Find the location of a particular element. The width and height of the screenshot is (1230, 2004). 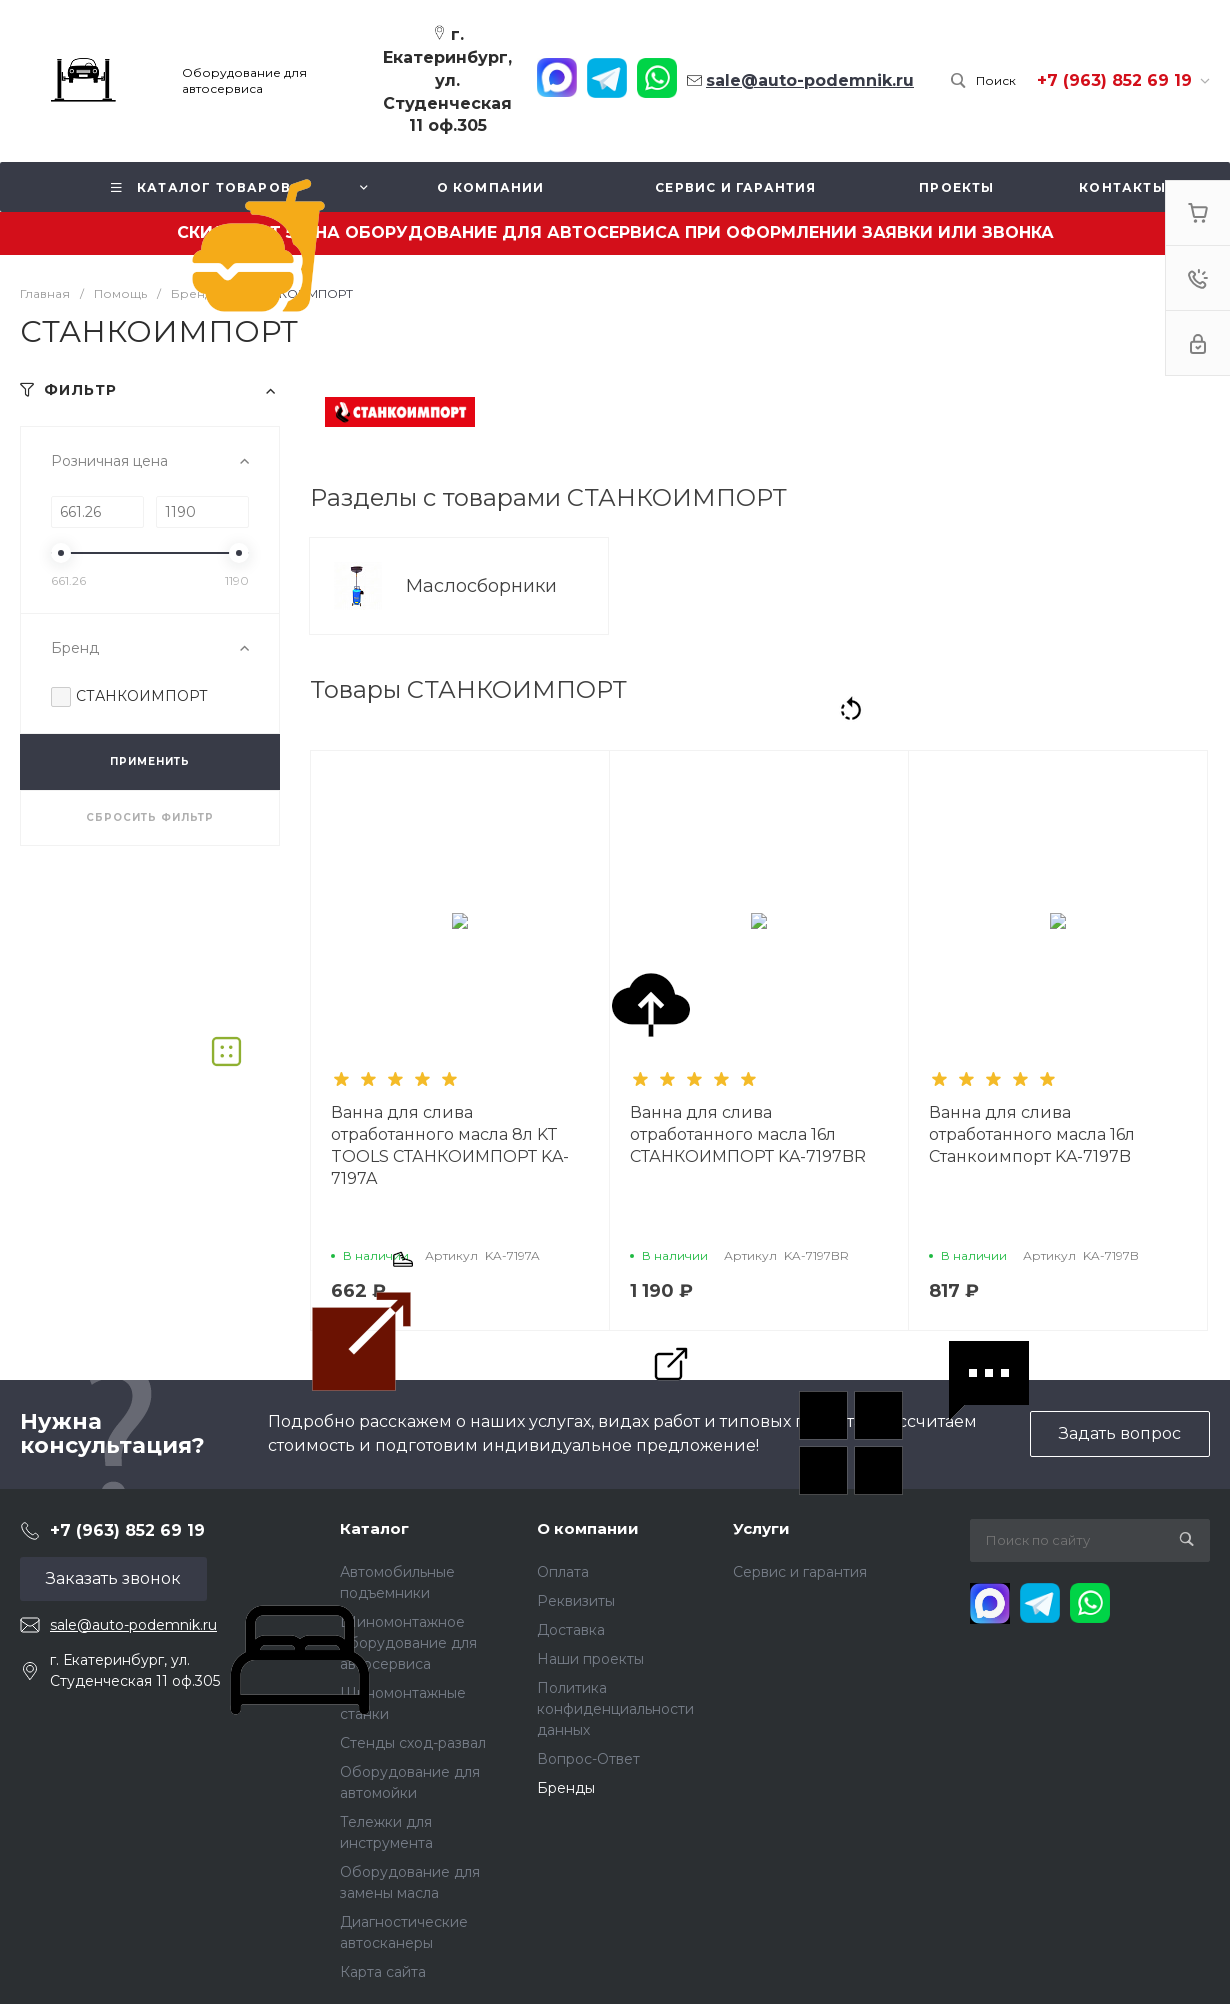

access footwear or shoe category is located at coordinates (402, 1260).